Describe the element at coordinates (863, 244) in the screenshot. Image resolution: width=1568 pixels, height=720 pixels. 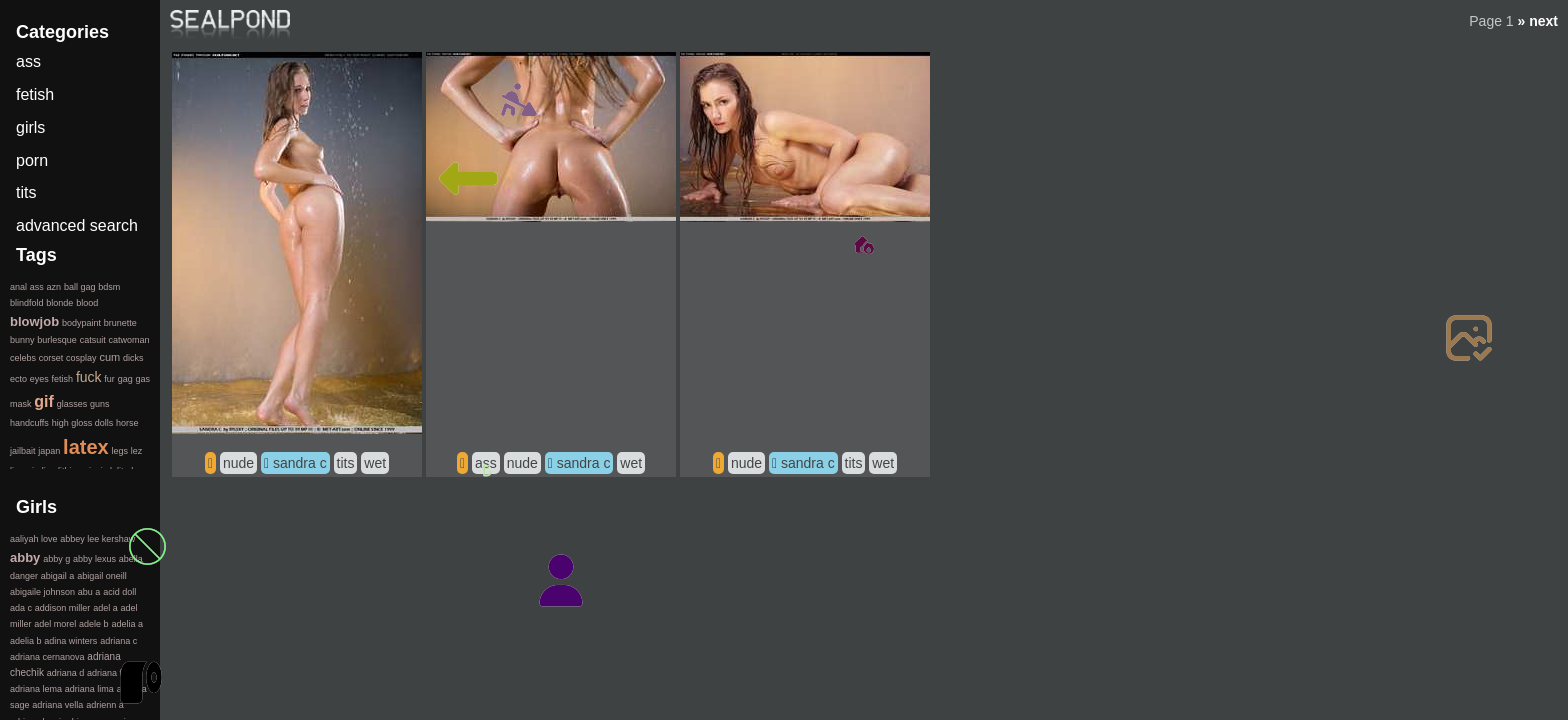
I see `report a fire emergency at a residence` at that location.